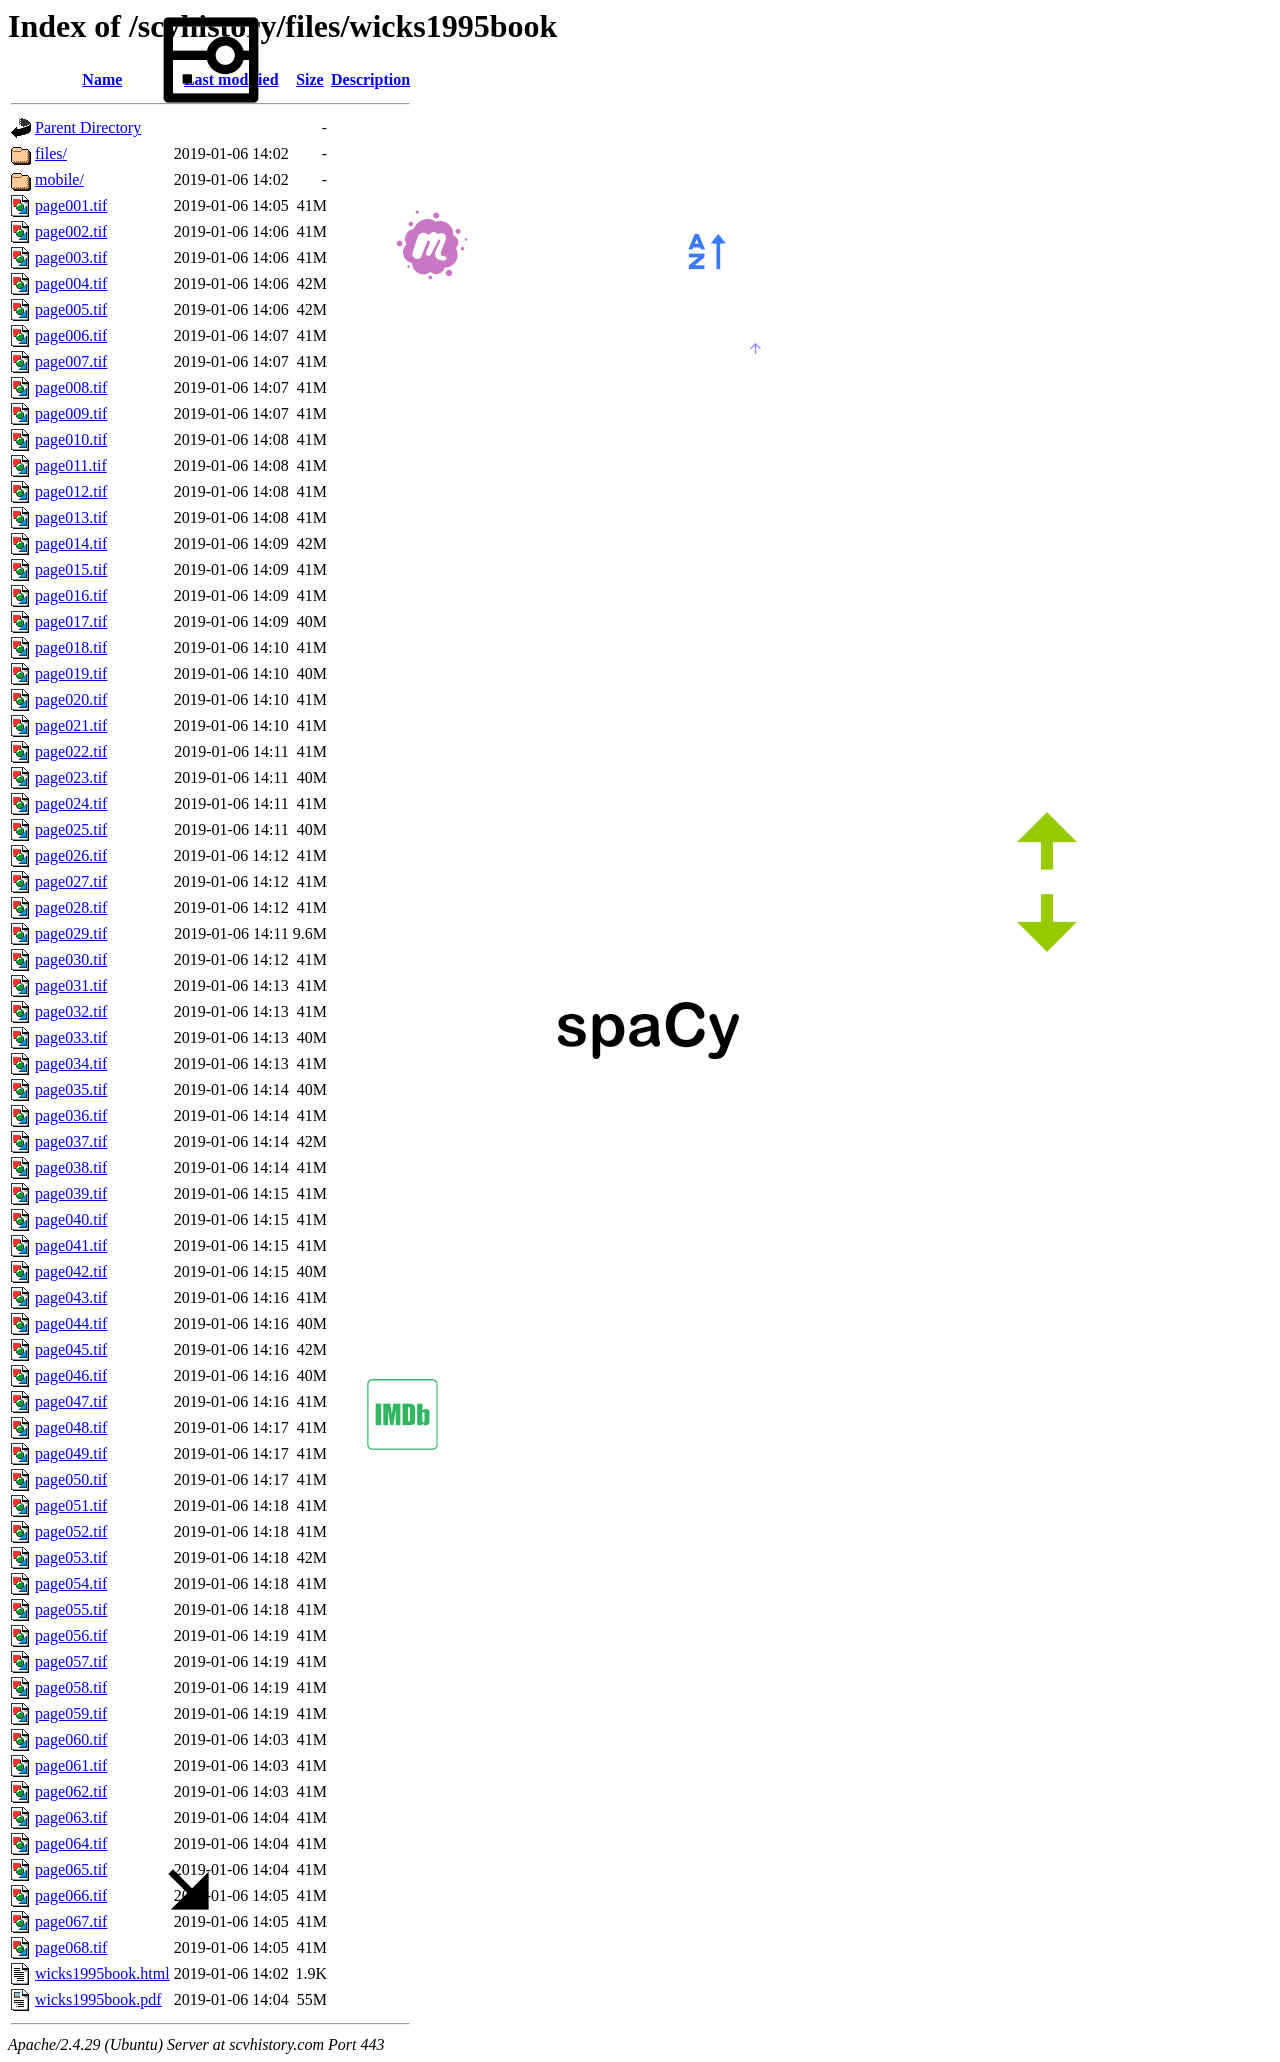 This screenshot has height=2062, width=1280. Describe the element at coordinates (402, 1414) in the screenshot. I see `open the IMDb app or website` at that location.